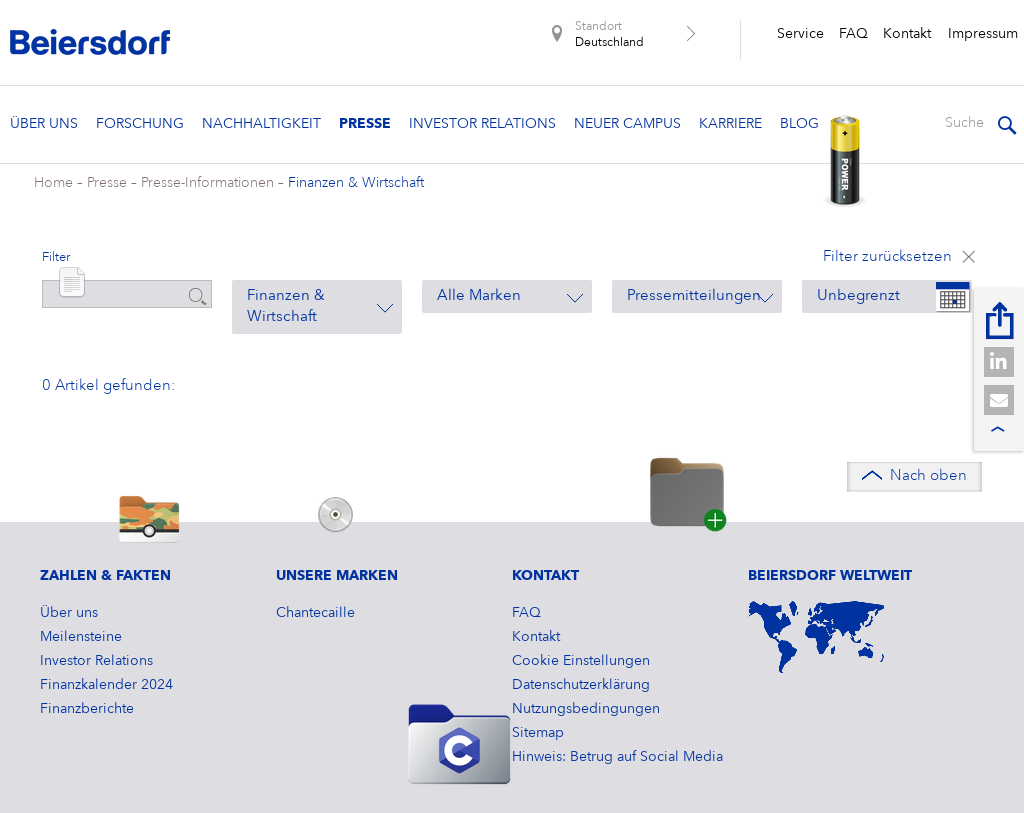  I want to click on access cd/dvd drive, so click(335, 514).